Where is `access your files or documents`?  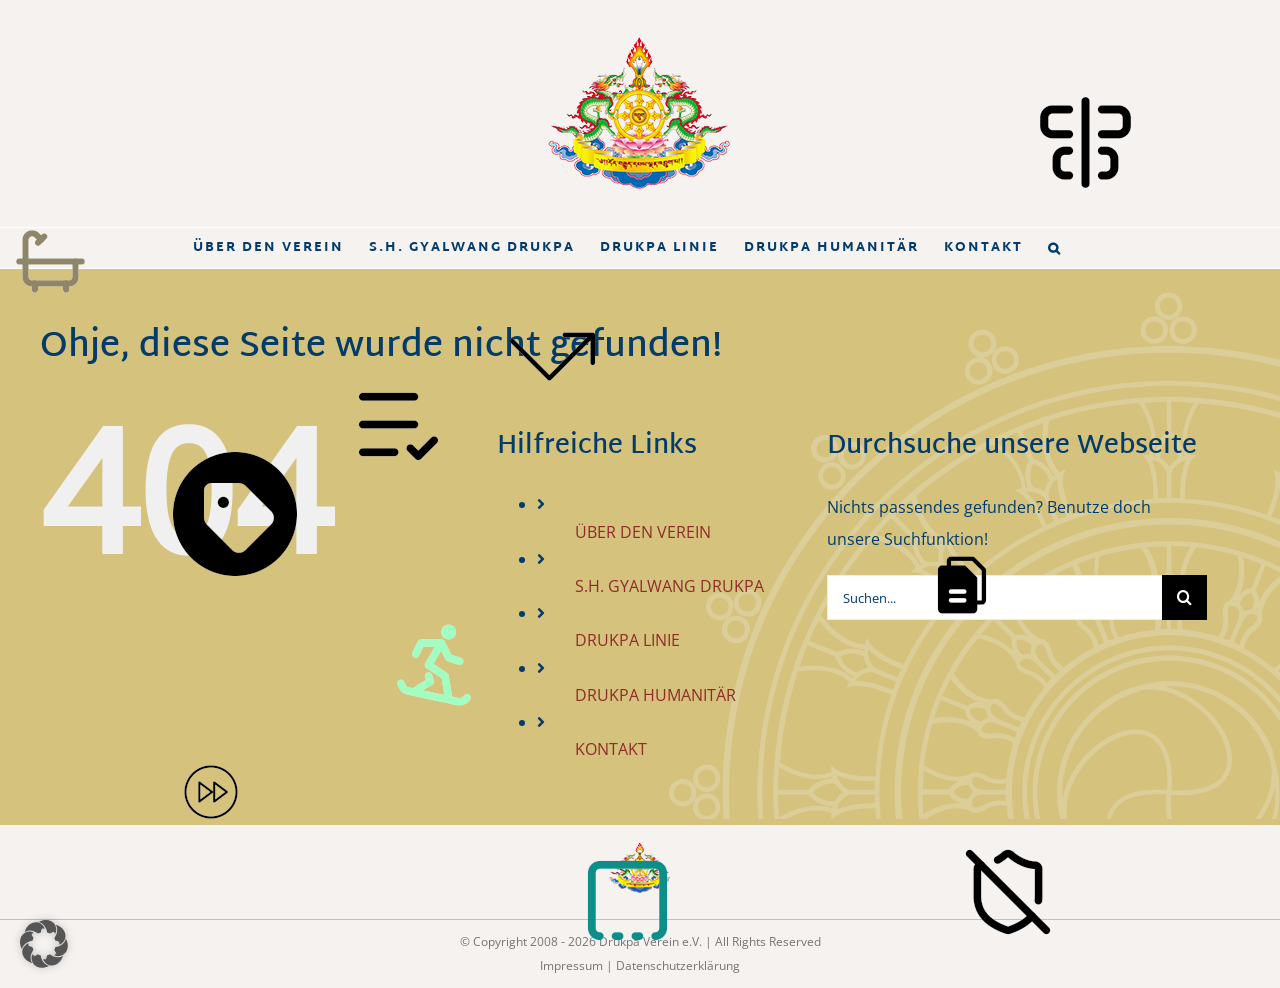 access your files or documents is located at coordinates (962, 585).